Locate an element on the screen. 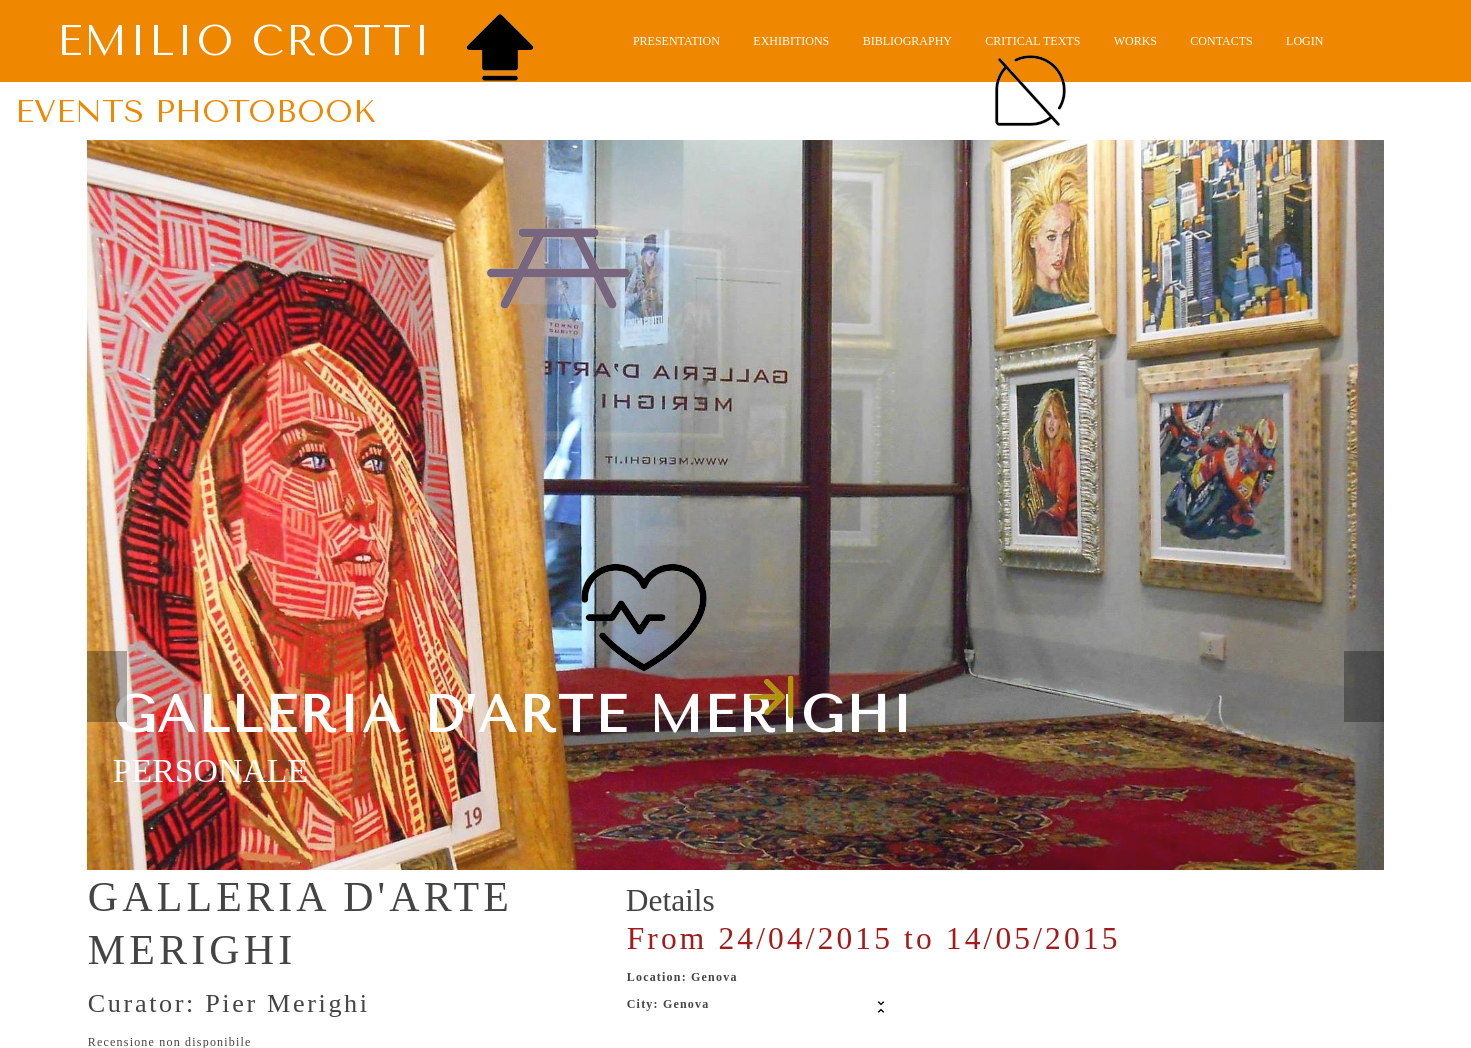  mute or disable chat notifications is located at coordinates (1029, 92).